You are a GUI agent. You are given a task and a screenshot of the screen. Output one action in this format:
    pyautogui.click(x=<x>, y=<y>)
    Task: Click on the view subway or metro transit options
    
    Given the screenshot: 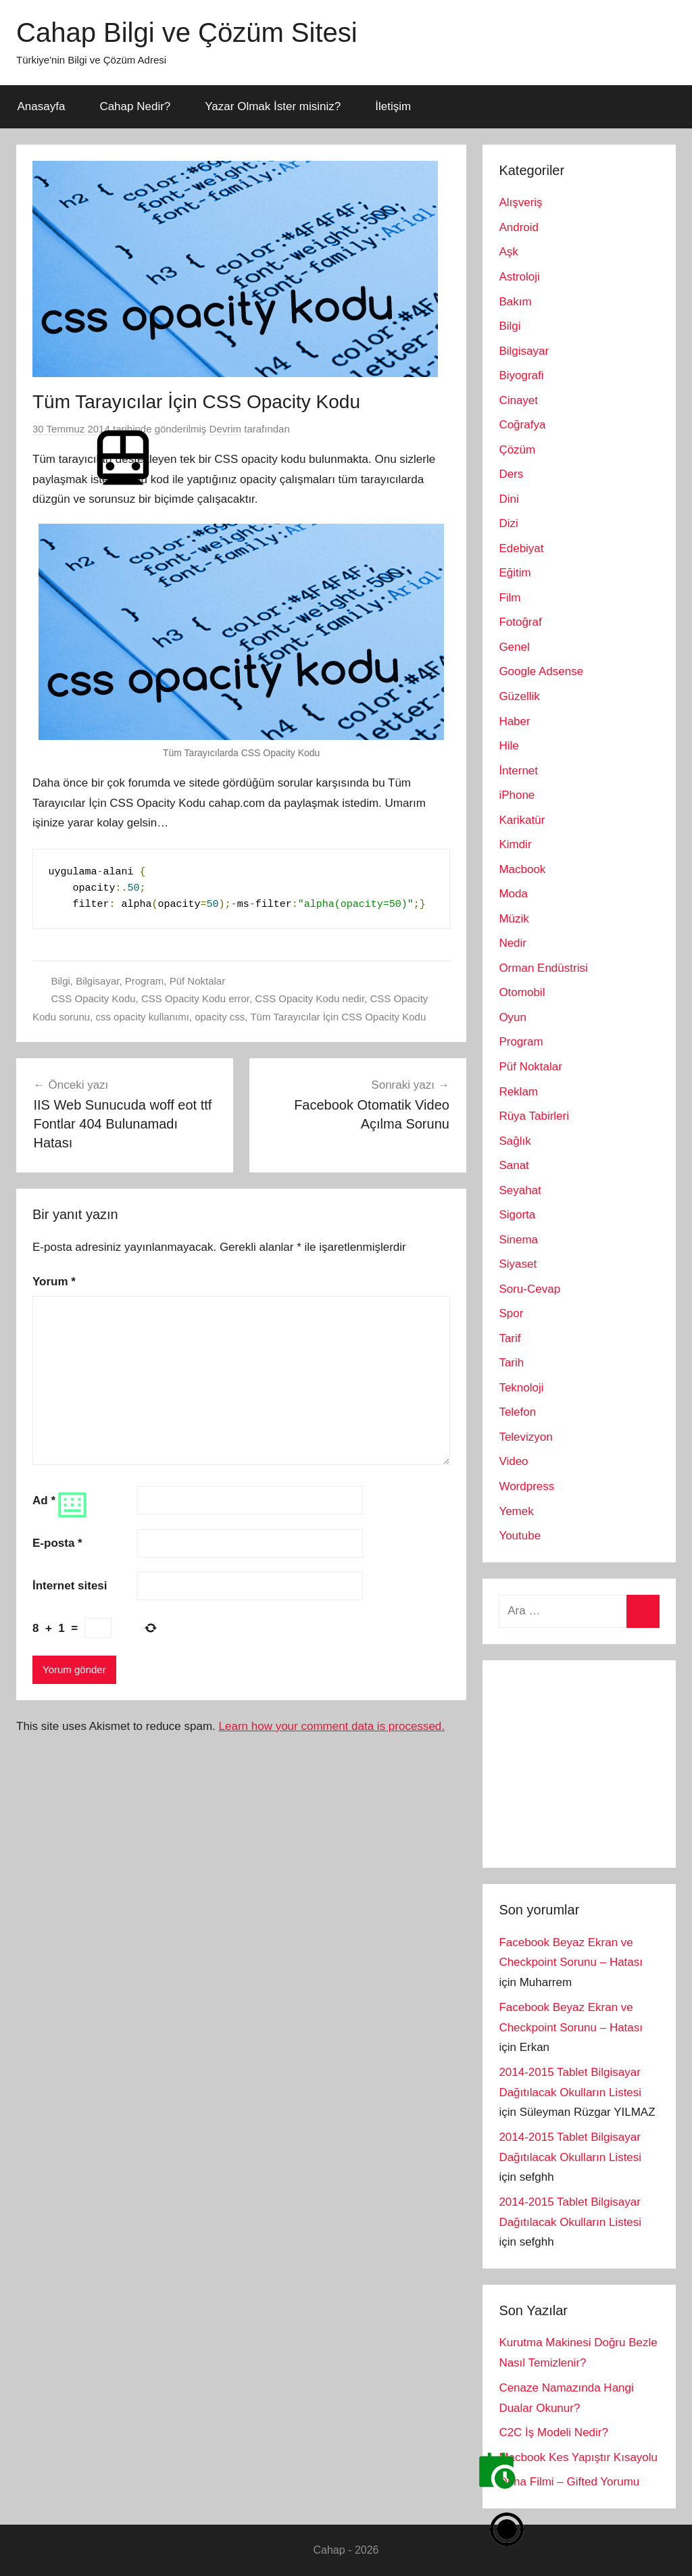 What is the action you would take?
    pyautogui.click(x=123, y=456)
    